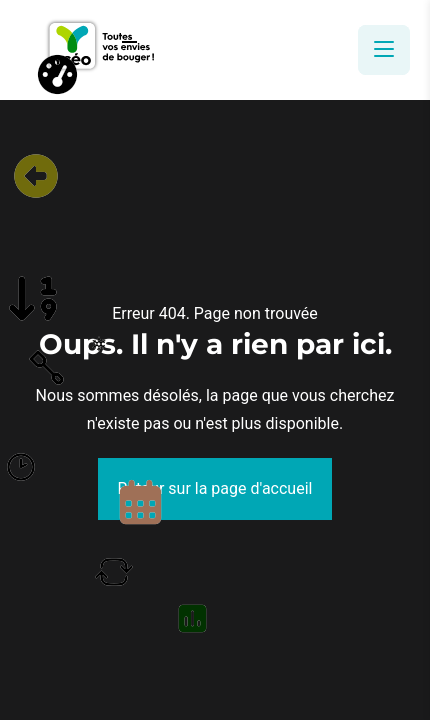  Describe the element at coordinates (129, 48) in the screenshot. I see `maximize window to full screen` at that location.